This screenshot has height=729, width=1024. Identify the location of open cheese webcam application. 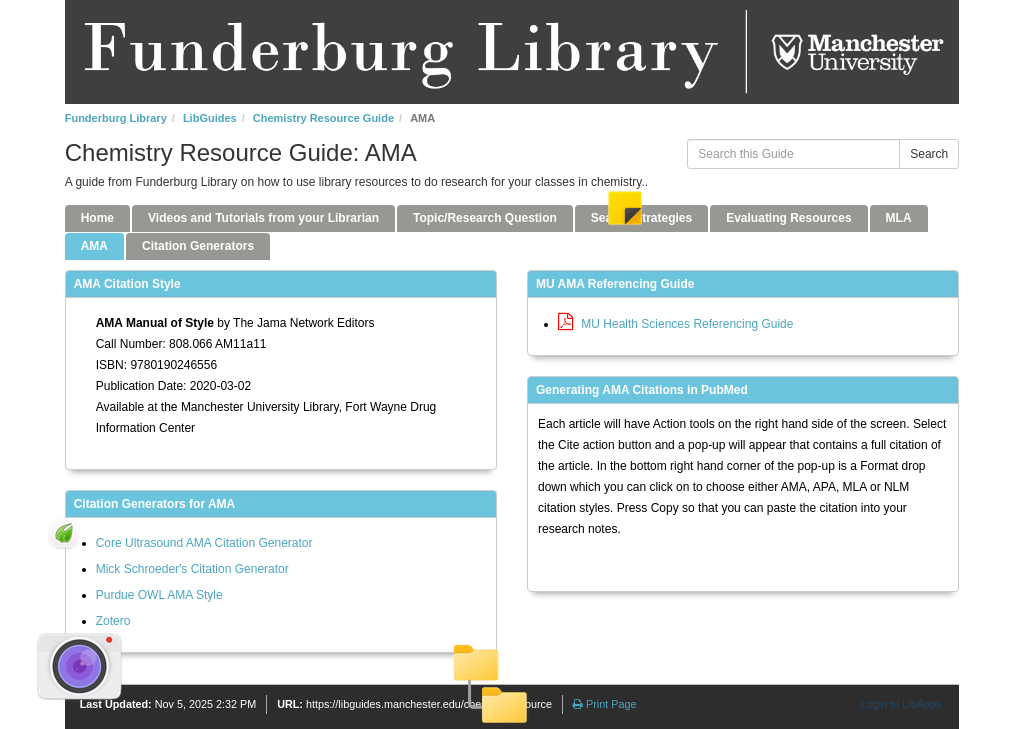
(79, 666).